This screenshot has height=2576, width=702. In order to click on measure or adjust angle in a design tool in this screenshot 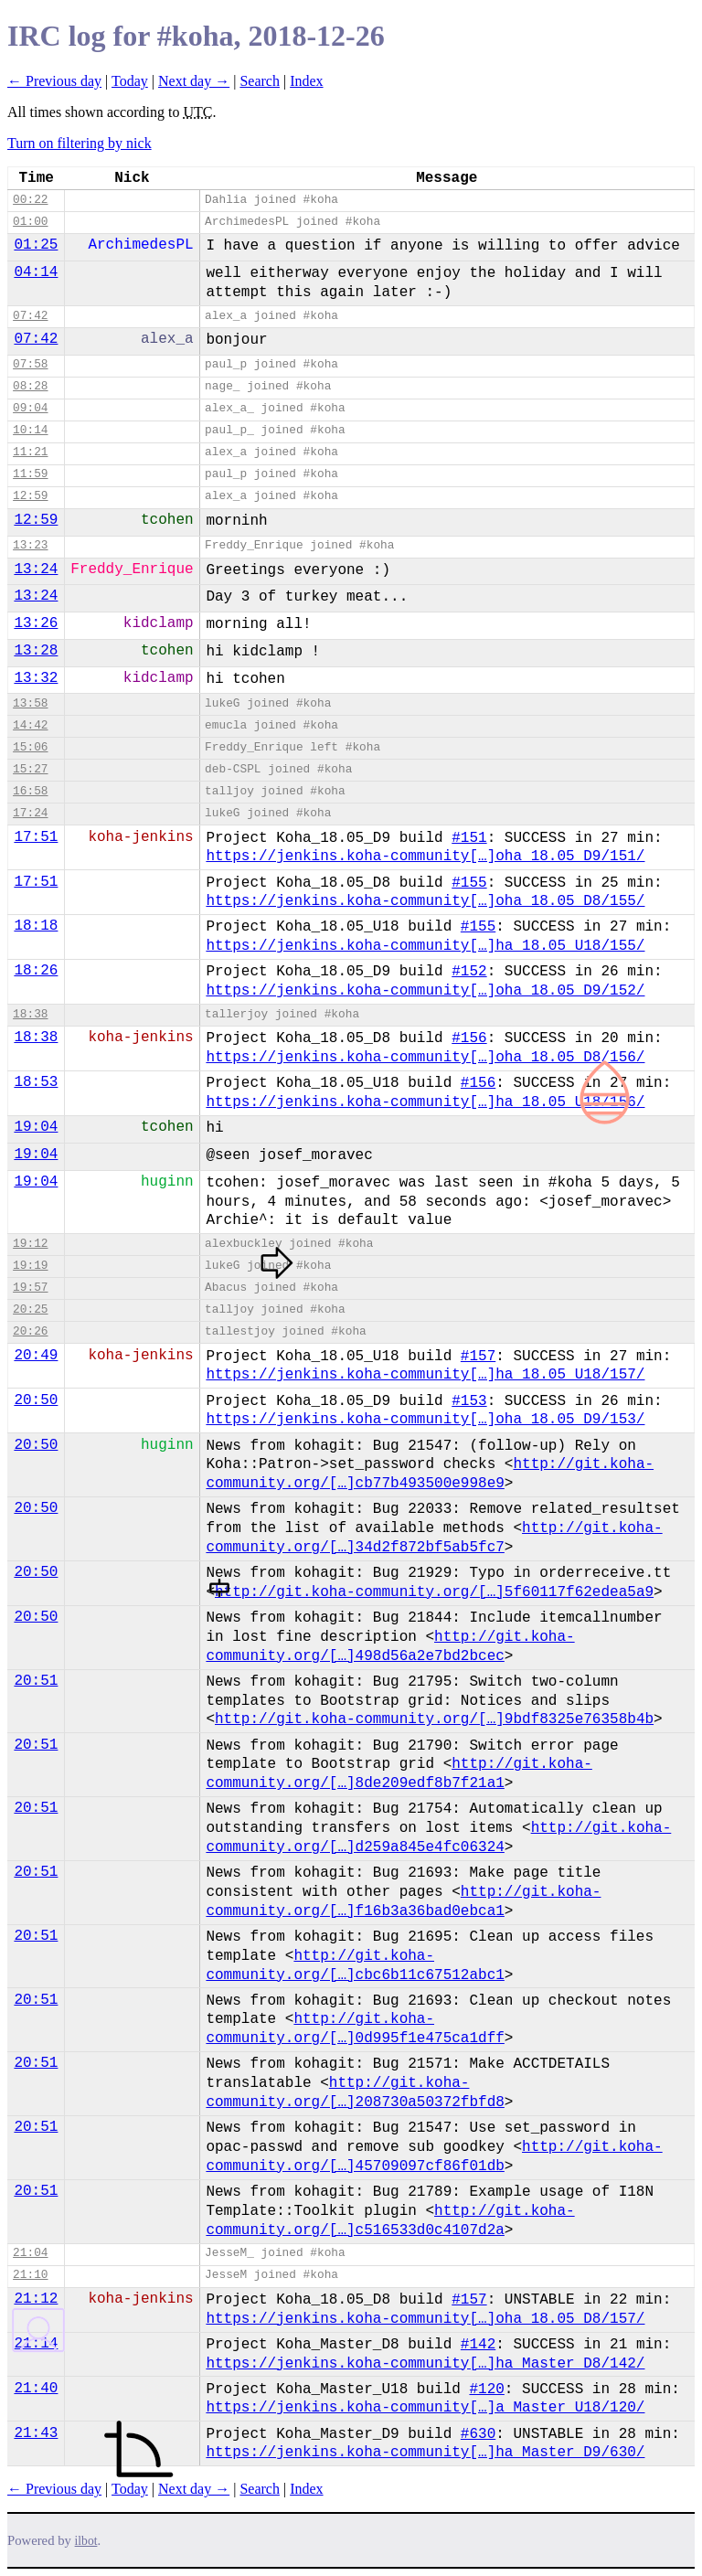, I will do `click(136, 2453)`.